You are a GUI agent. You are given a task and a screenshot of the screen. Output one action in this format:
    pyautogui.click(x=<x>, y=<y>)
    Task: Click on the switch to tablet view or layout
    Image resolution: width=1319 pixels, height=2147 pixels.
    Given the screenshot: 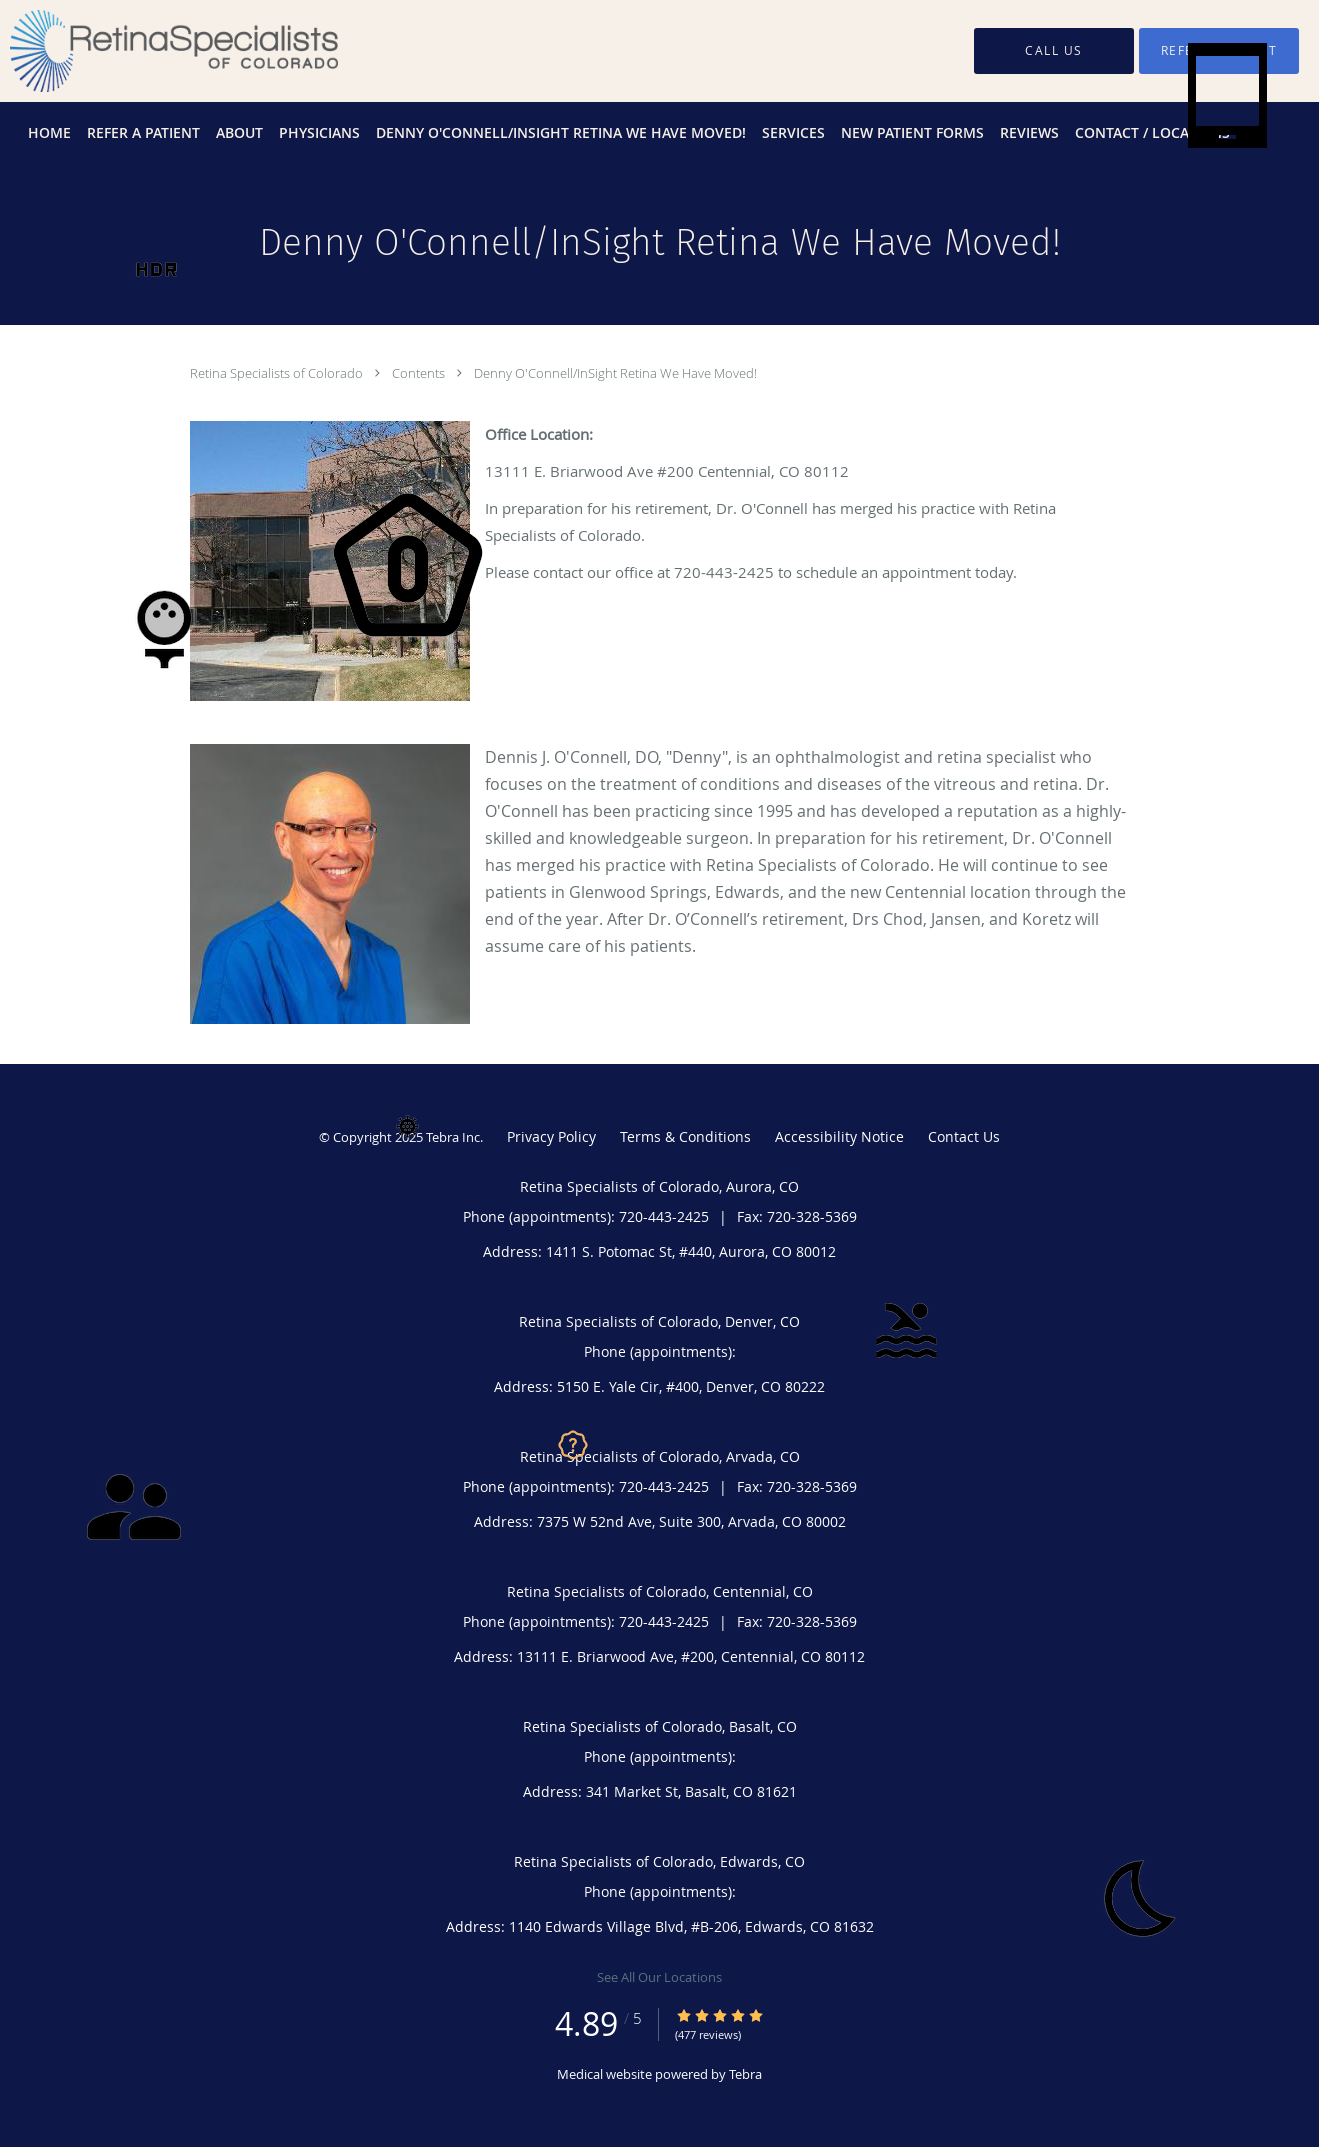 What is the action you would take?
    pyautogui.click(x=1227, y=95)
    